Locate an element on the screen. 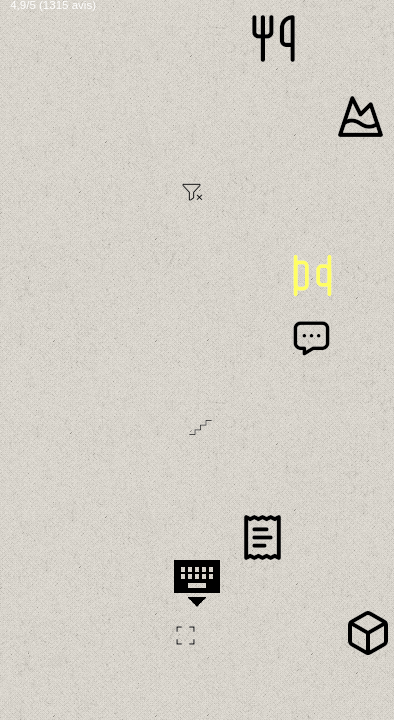 The height and width of the screenshot is (720, 394). view receipt or transaction details is located at coordinates (262, 537).